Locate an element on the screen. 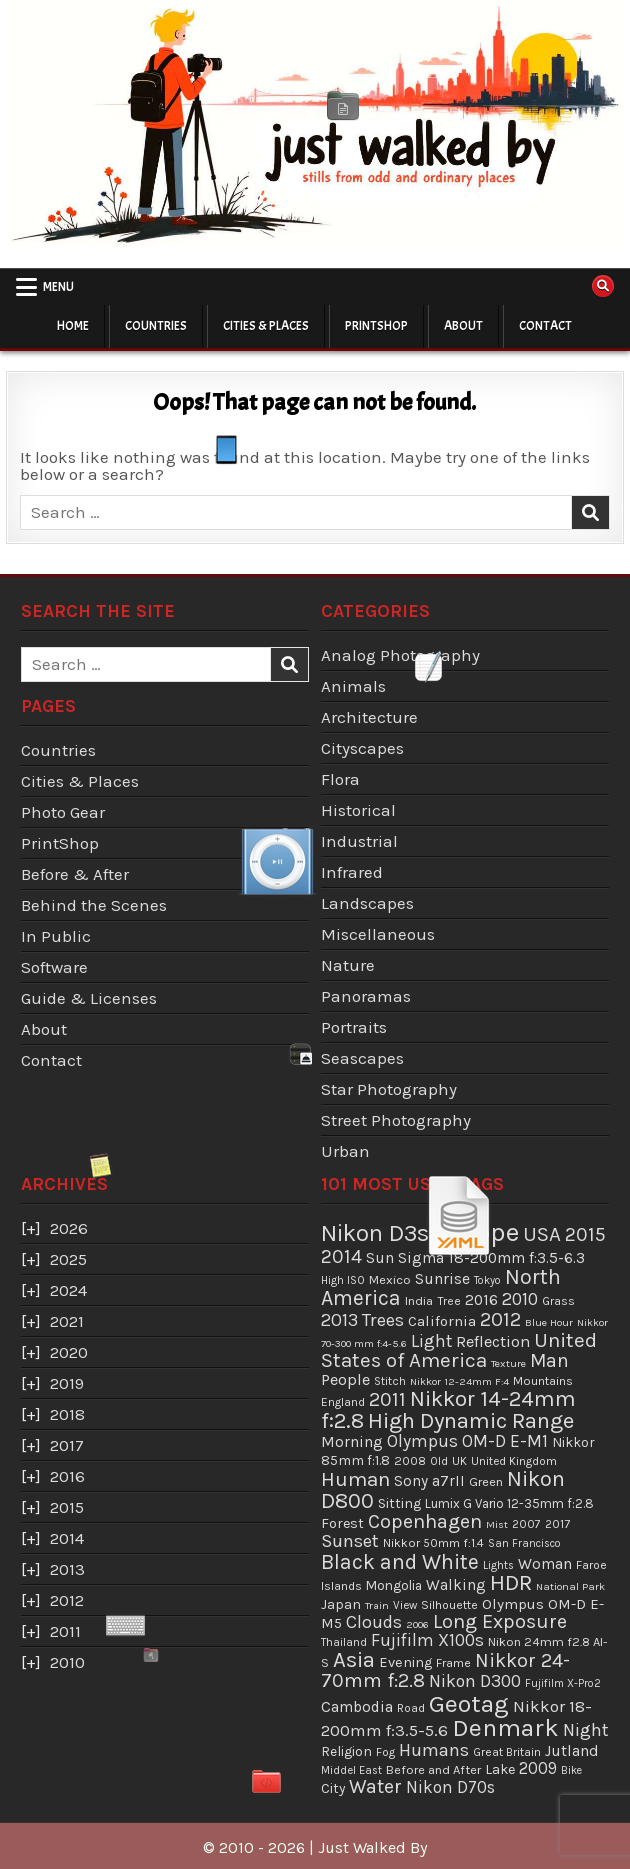 The width and height of the screenshot is (630, 1869). indicates bluetooth keyboard connected is located at coordinates (125, 1625).